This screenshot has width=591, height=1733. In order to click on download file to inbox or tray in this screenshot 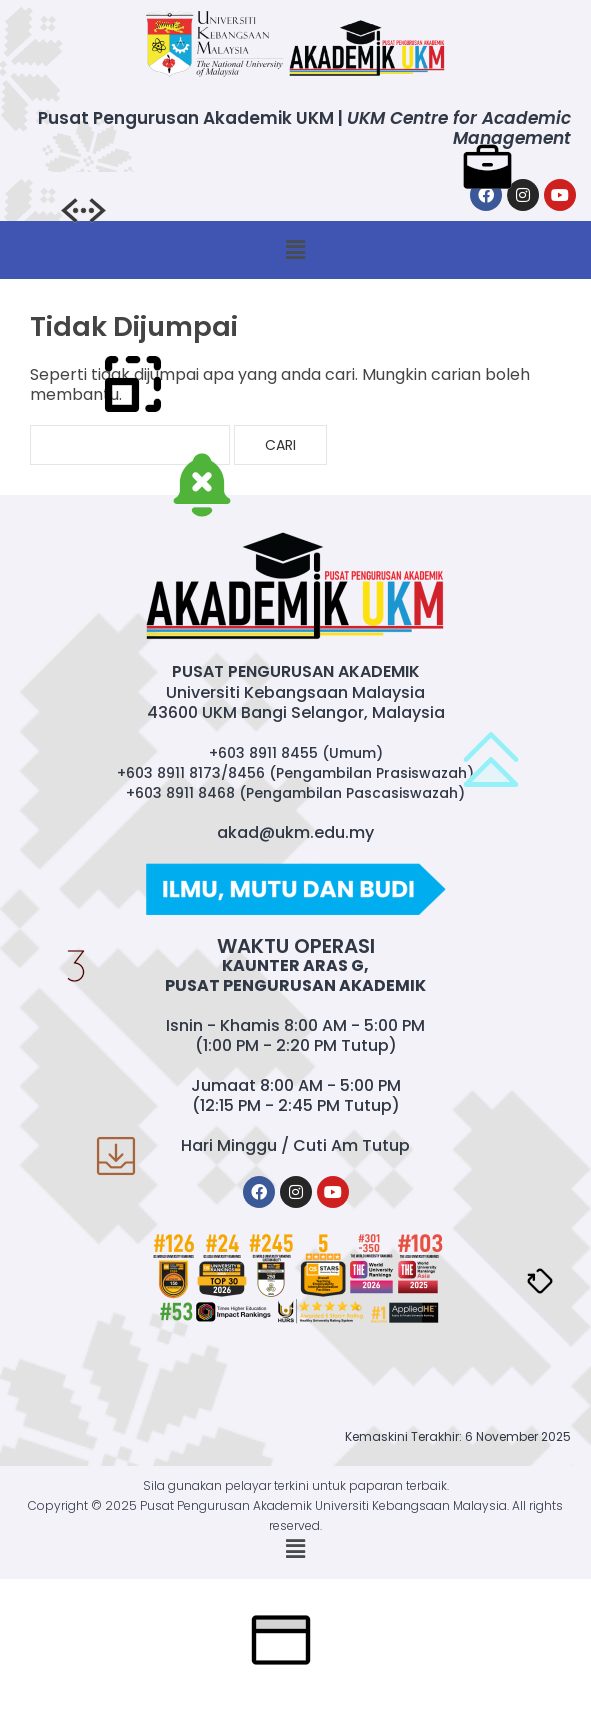, I will do `click(116, 1156)`.